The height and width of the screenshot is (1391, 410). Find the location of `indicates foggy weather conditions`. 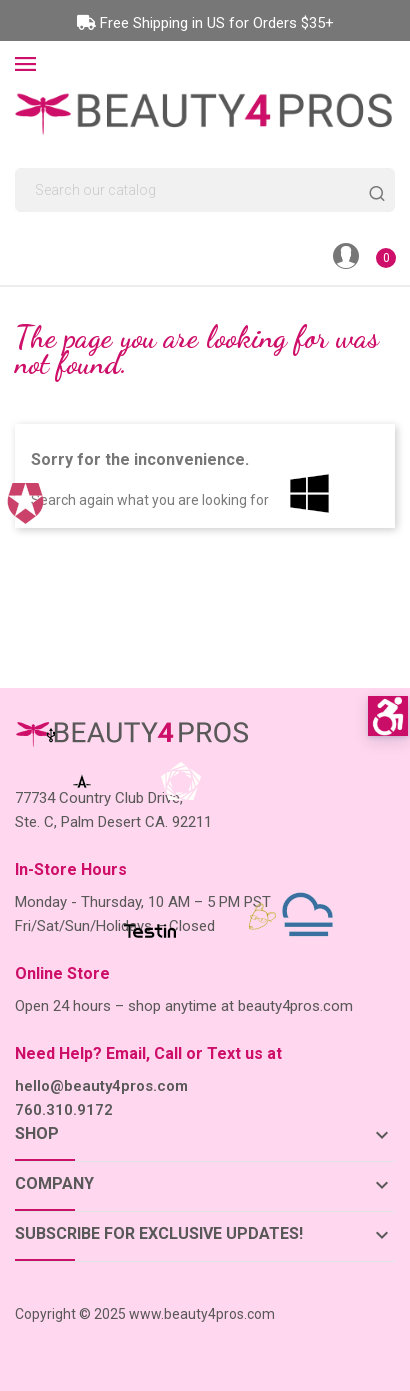

indicates foggy weather conditions is located at coordinates (307, 915).